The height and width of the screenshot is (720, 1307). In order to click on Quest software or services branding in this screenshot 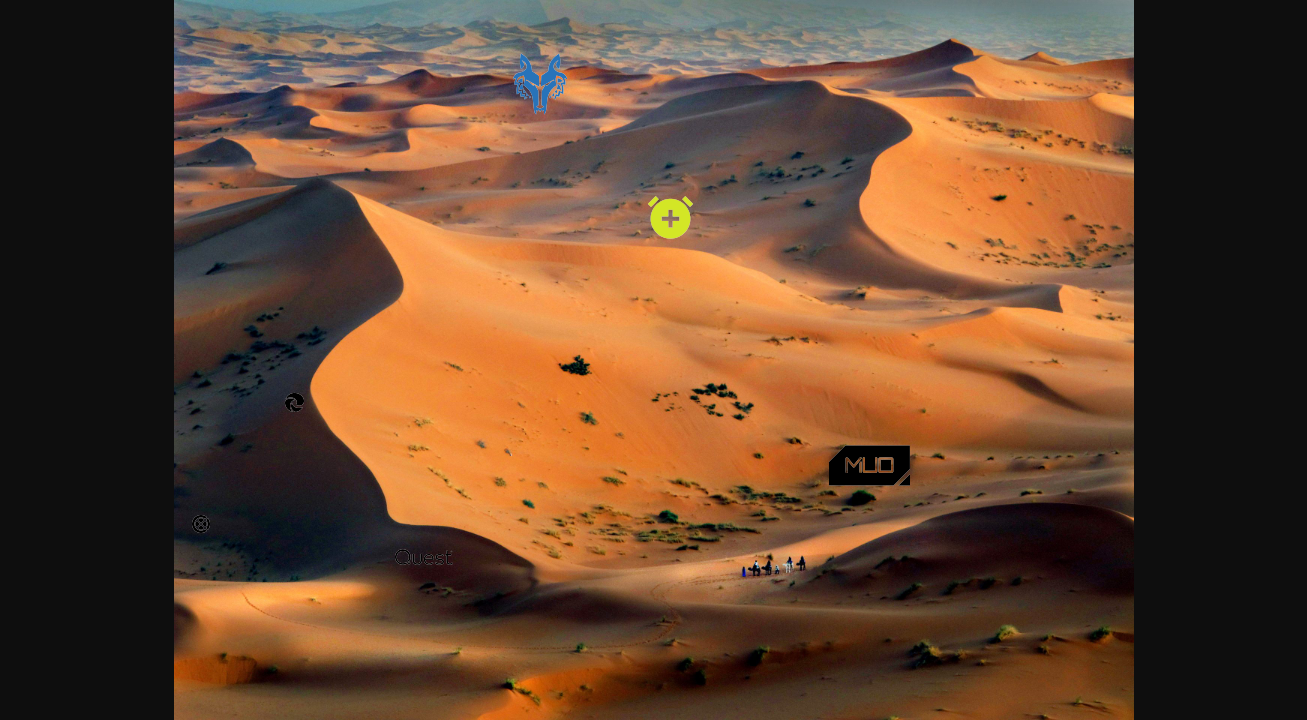, I will do `click(424, 557)`.